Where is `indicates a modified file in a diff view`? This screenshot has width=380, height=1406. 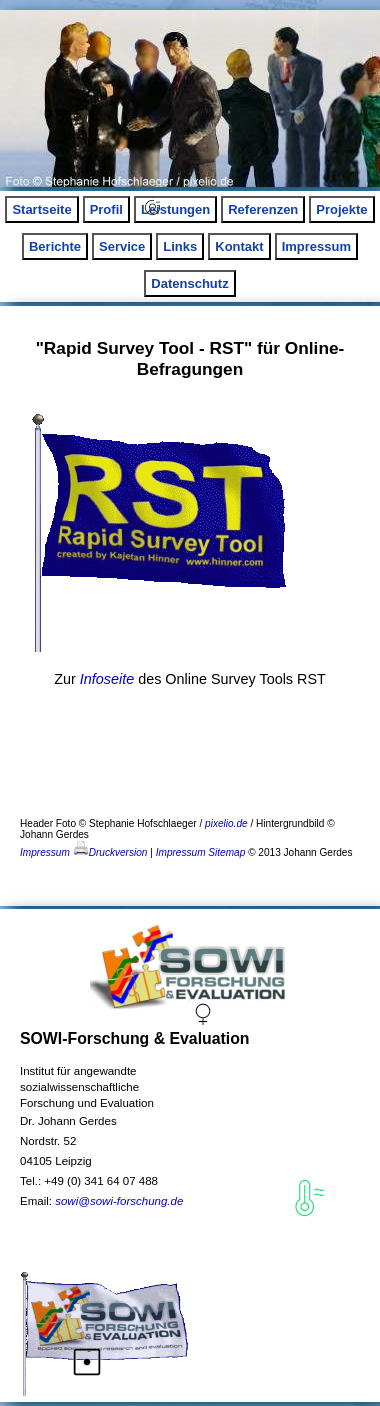
indicates a modified file in a diff view is located at coordinates (87, 1362).